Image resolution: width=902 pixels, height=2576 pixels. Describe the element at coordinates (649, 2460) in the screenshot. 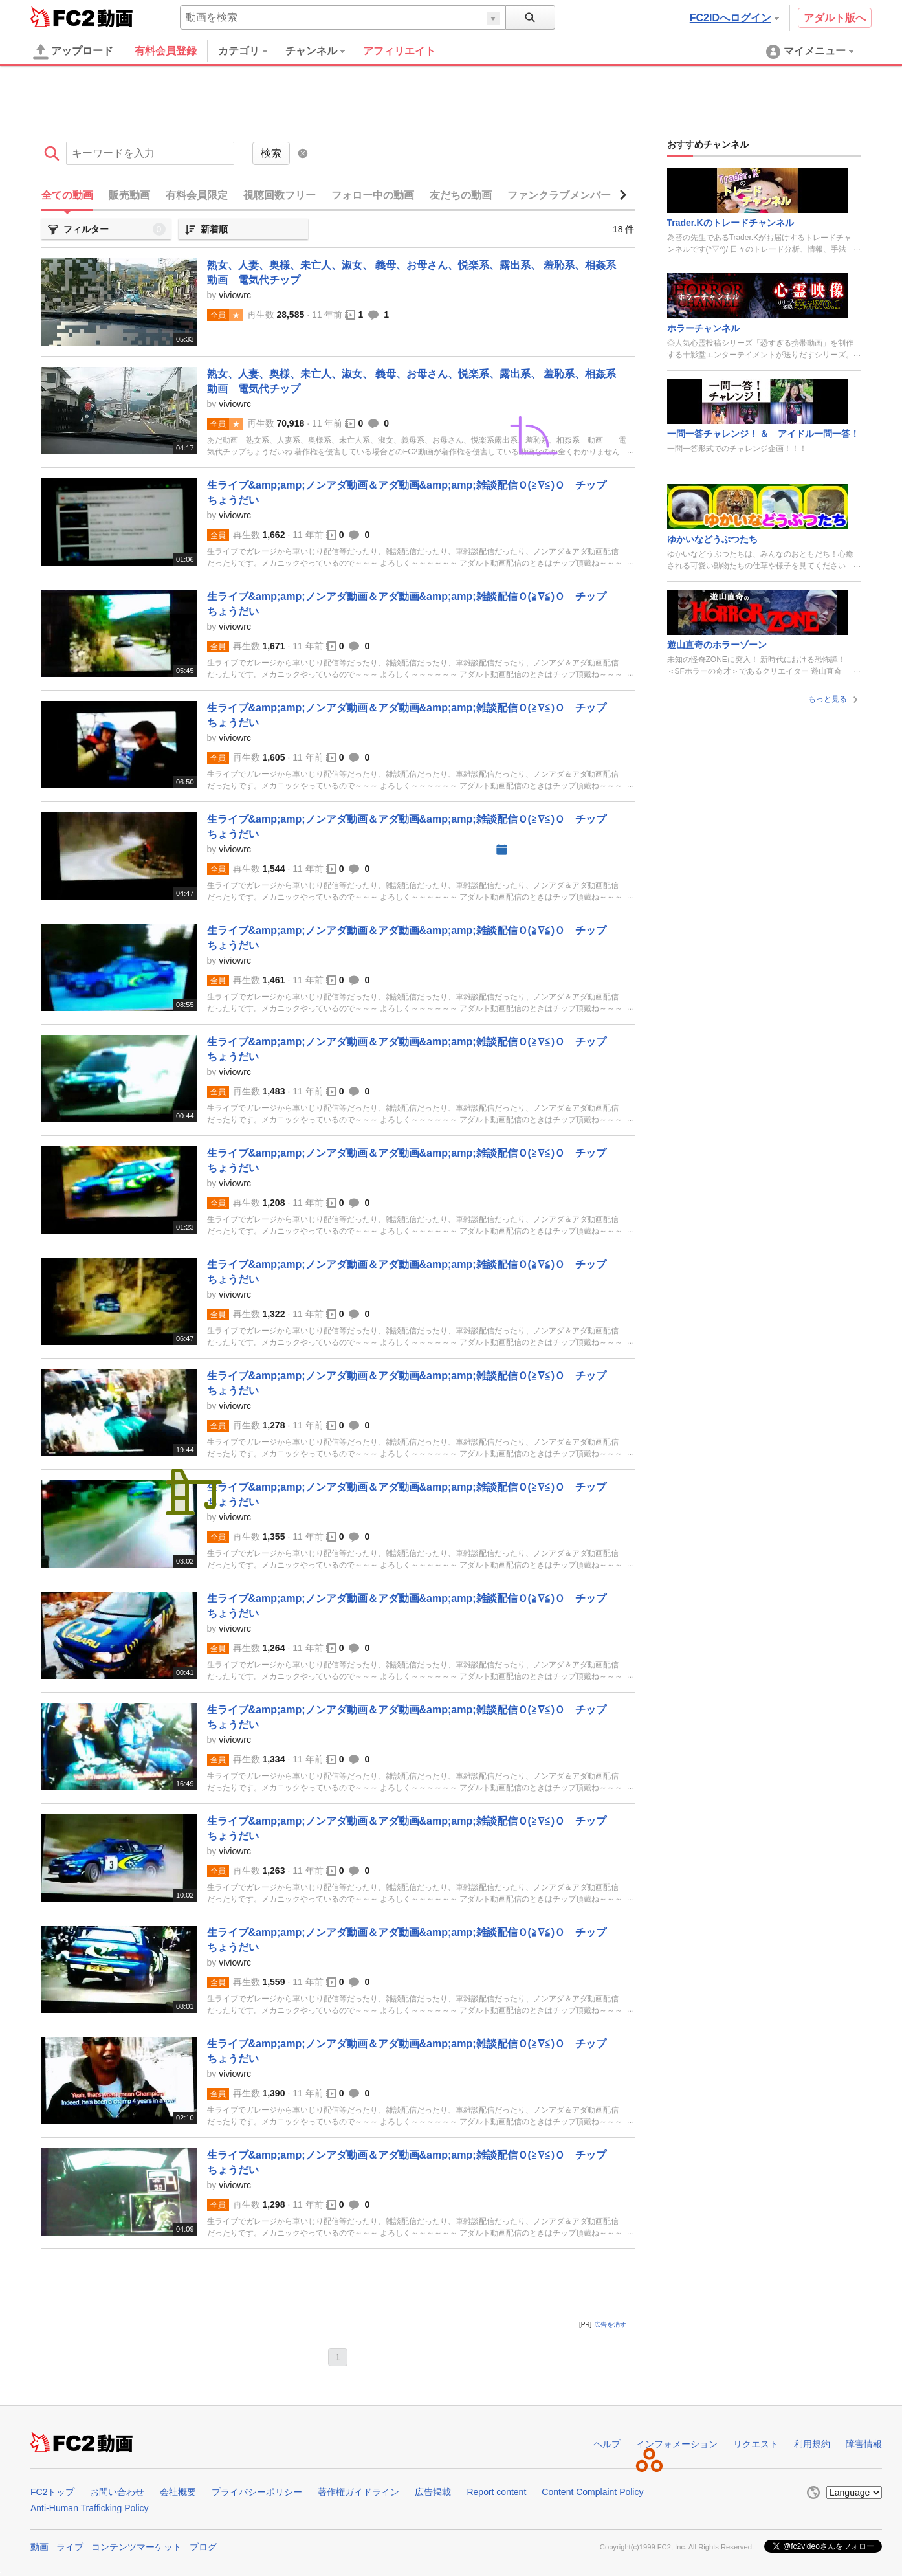

I see `view connected items or groups` at that location.